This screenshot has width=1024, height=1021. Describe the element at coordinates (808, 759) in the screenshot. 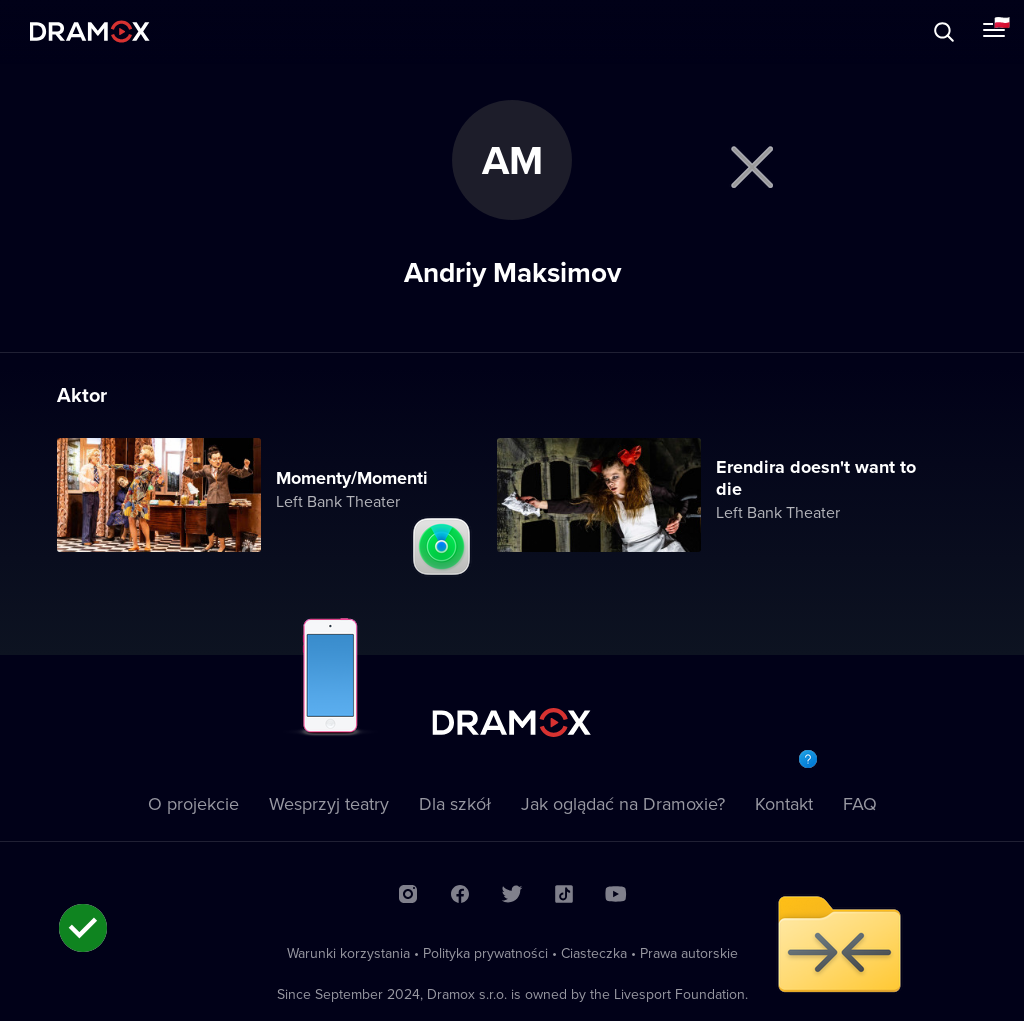

I see `access help or support information` at that location.